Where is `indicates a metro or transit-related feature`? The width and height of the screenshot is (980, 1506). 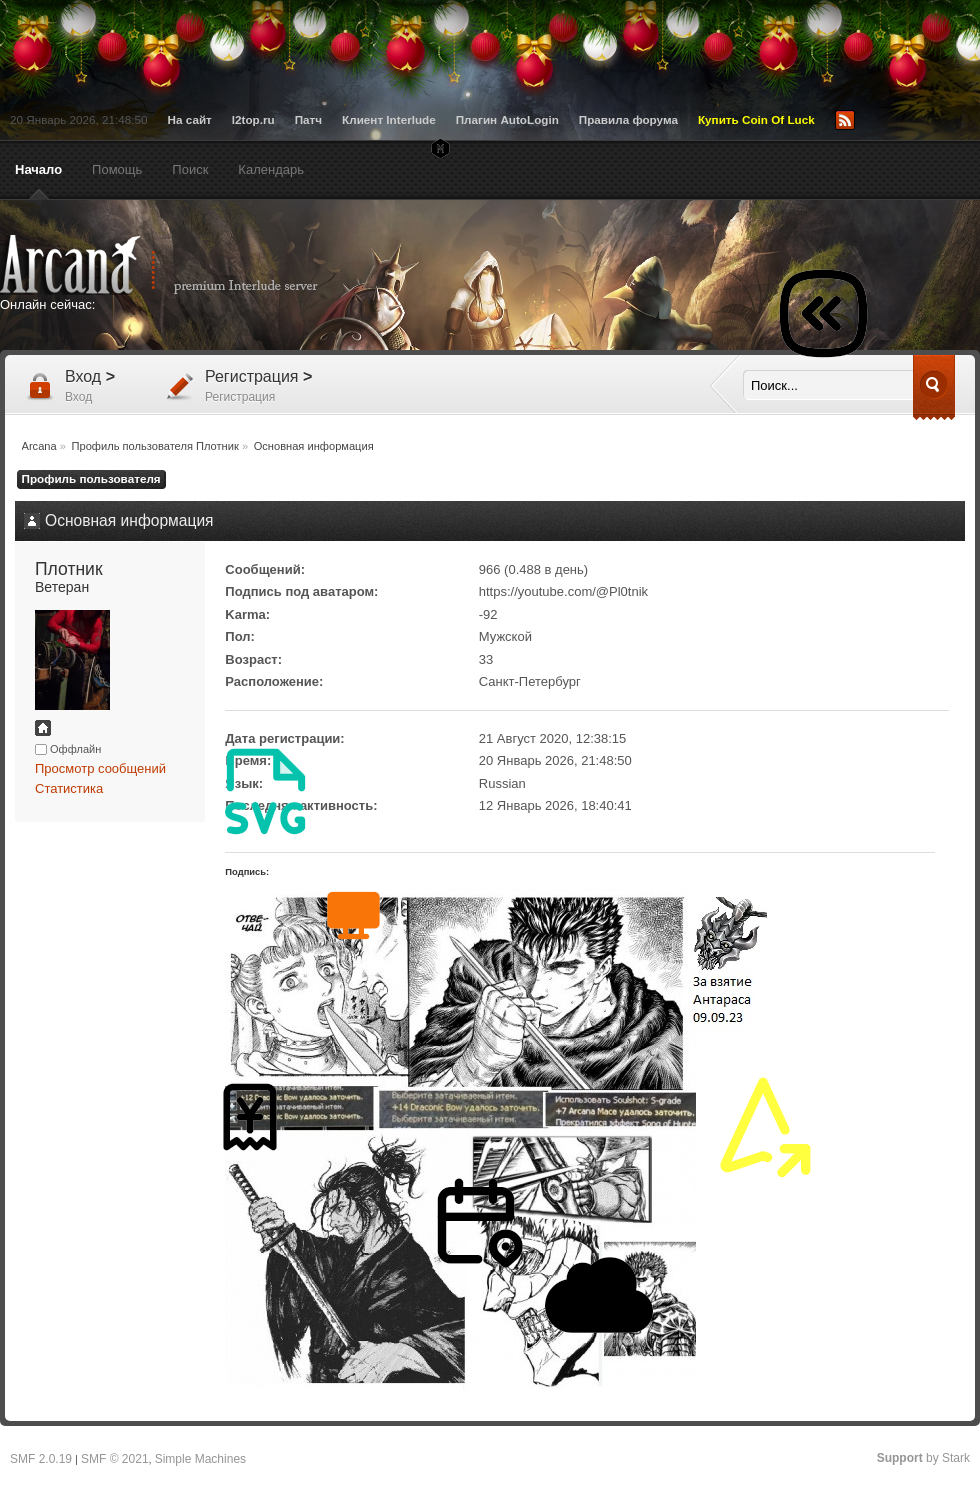 indicates a metro or transit-related feature is located at coordinates (440, 148).